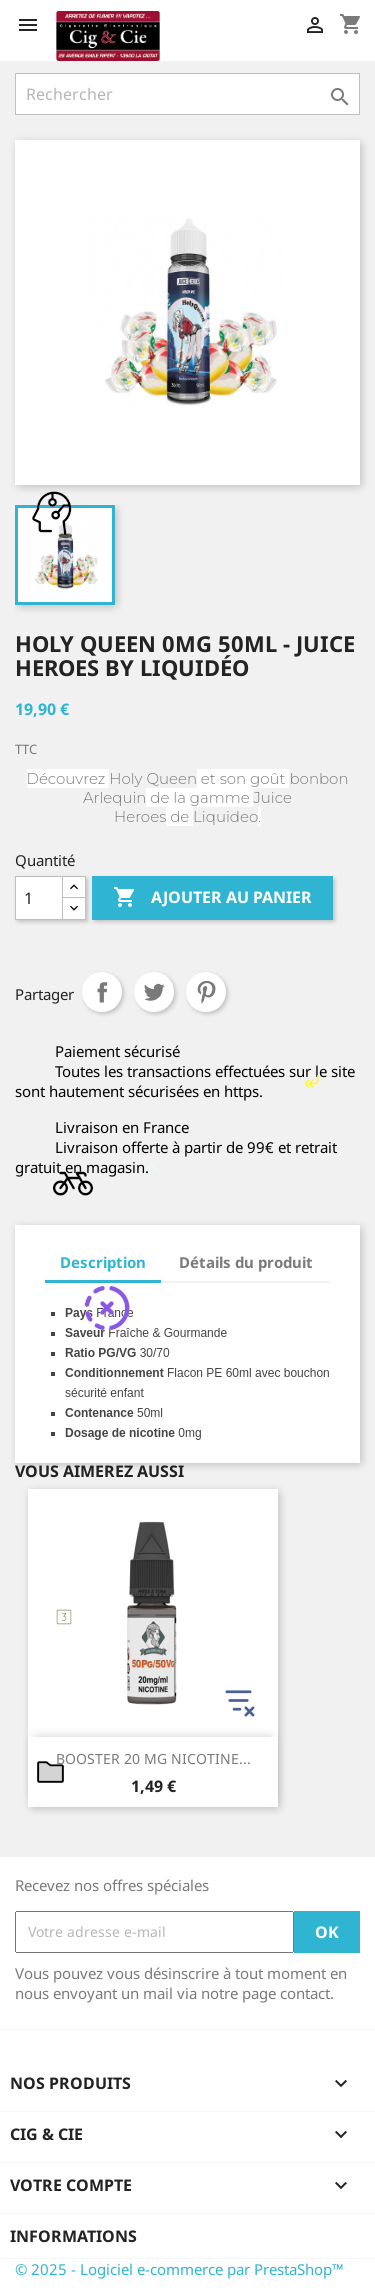 The image size is (375, 2295). What do you see at coordinates (64, 1617) in the screenshot?
I see `indicates step 3 in a multi-step process` at bounding box center [64, 1617].